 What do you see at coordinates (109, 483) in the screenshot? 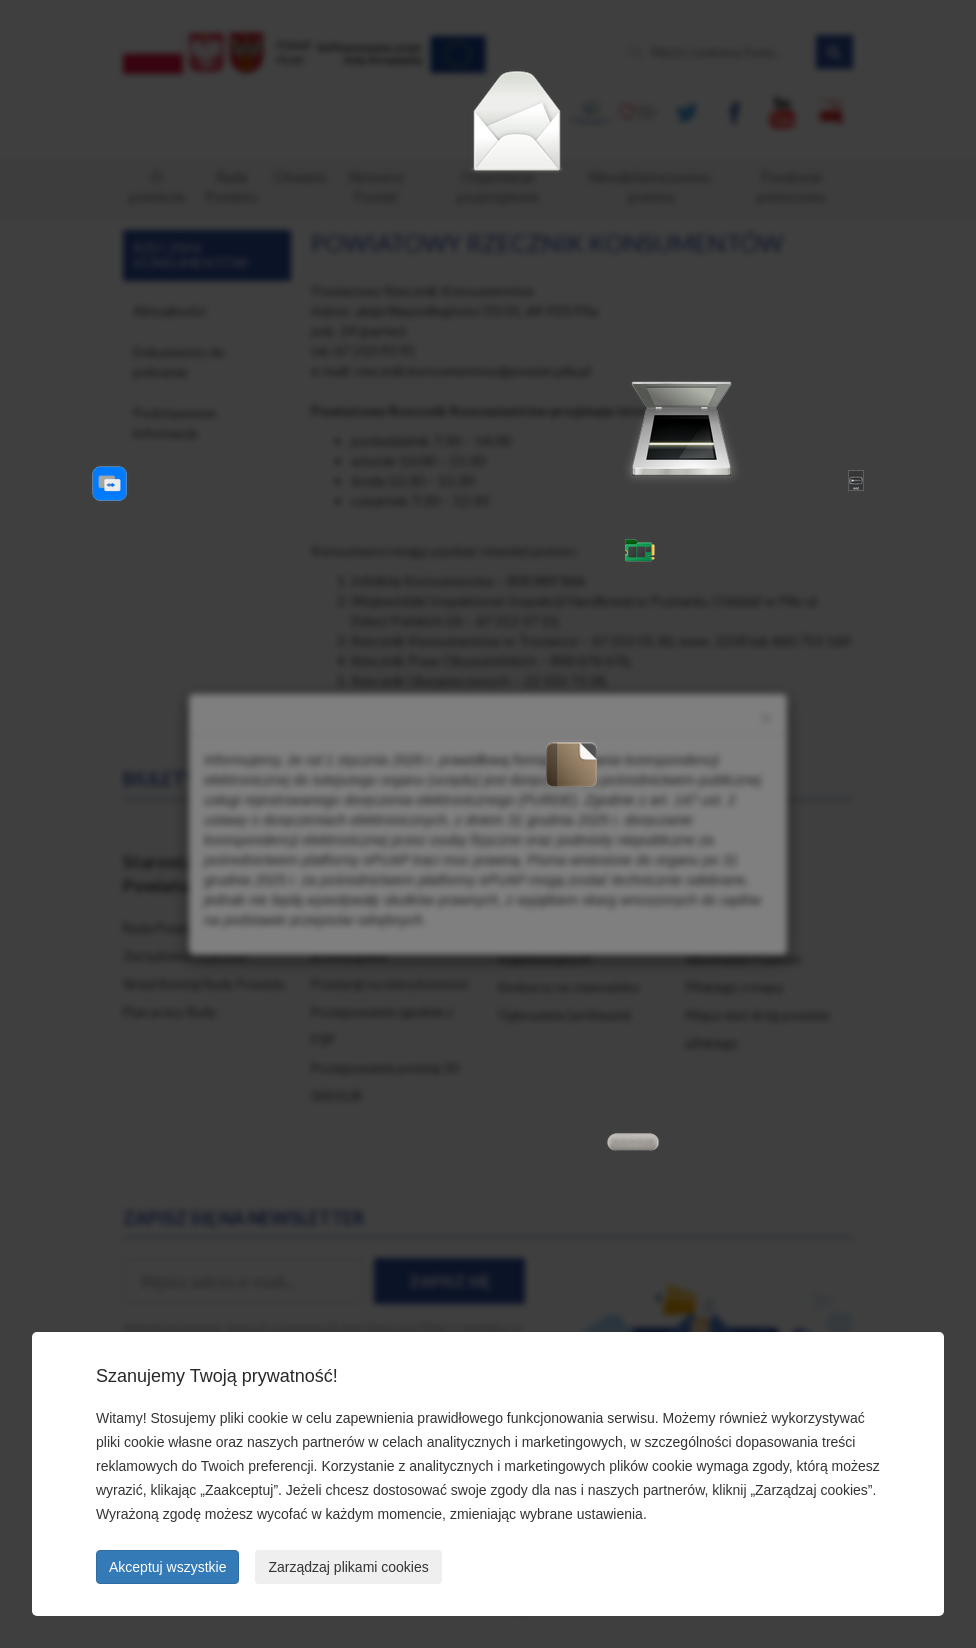
I see `switch between open windows or applications` at bounding box center [109, 483].